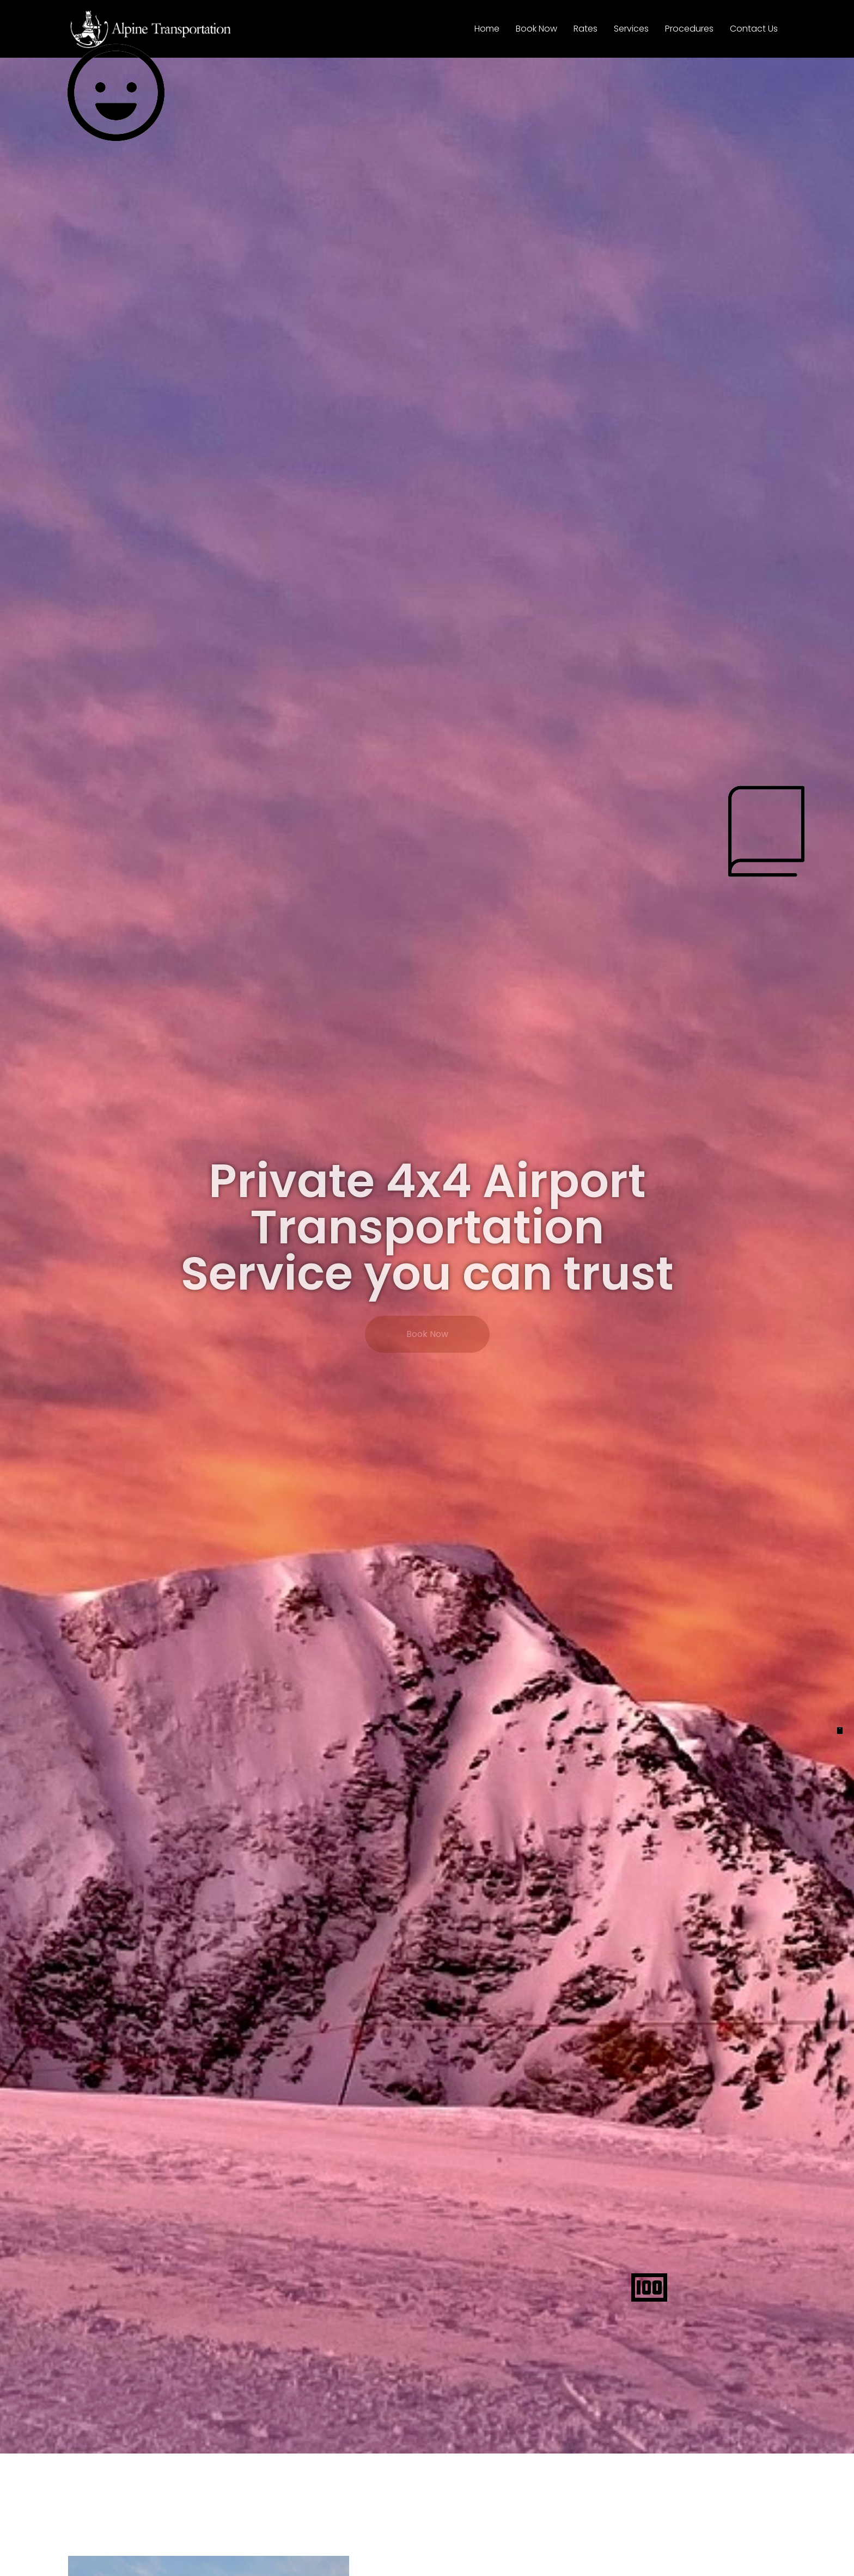 The image size is (854, 2576). What do you see at coordinates (766, 831) in the screenshot?
I see `open a book or reading view` at bounding box center [766, 831].